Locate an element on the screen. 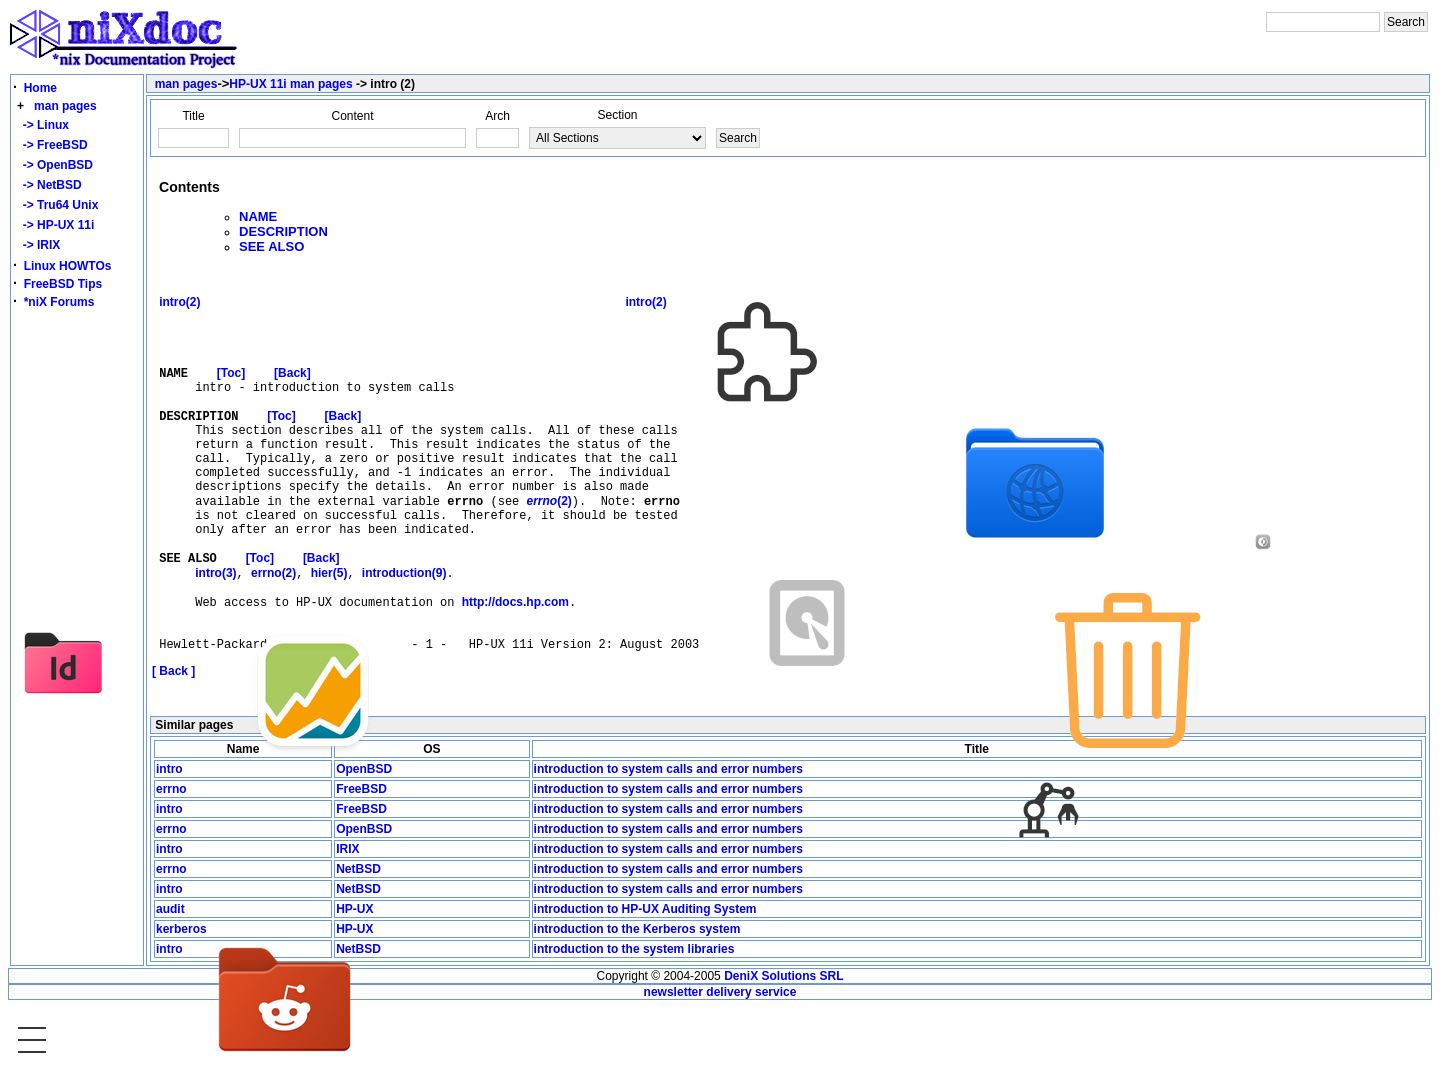 The width and height of the screenshot is (1440, 1079). clear file history is located at coordinates (1132, 670).